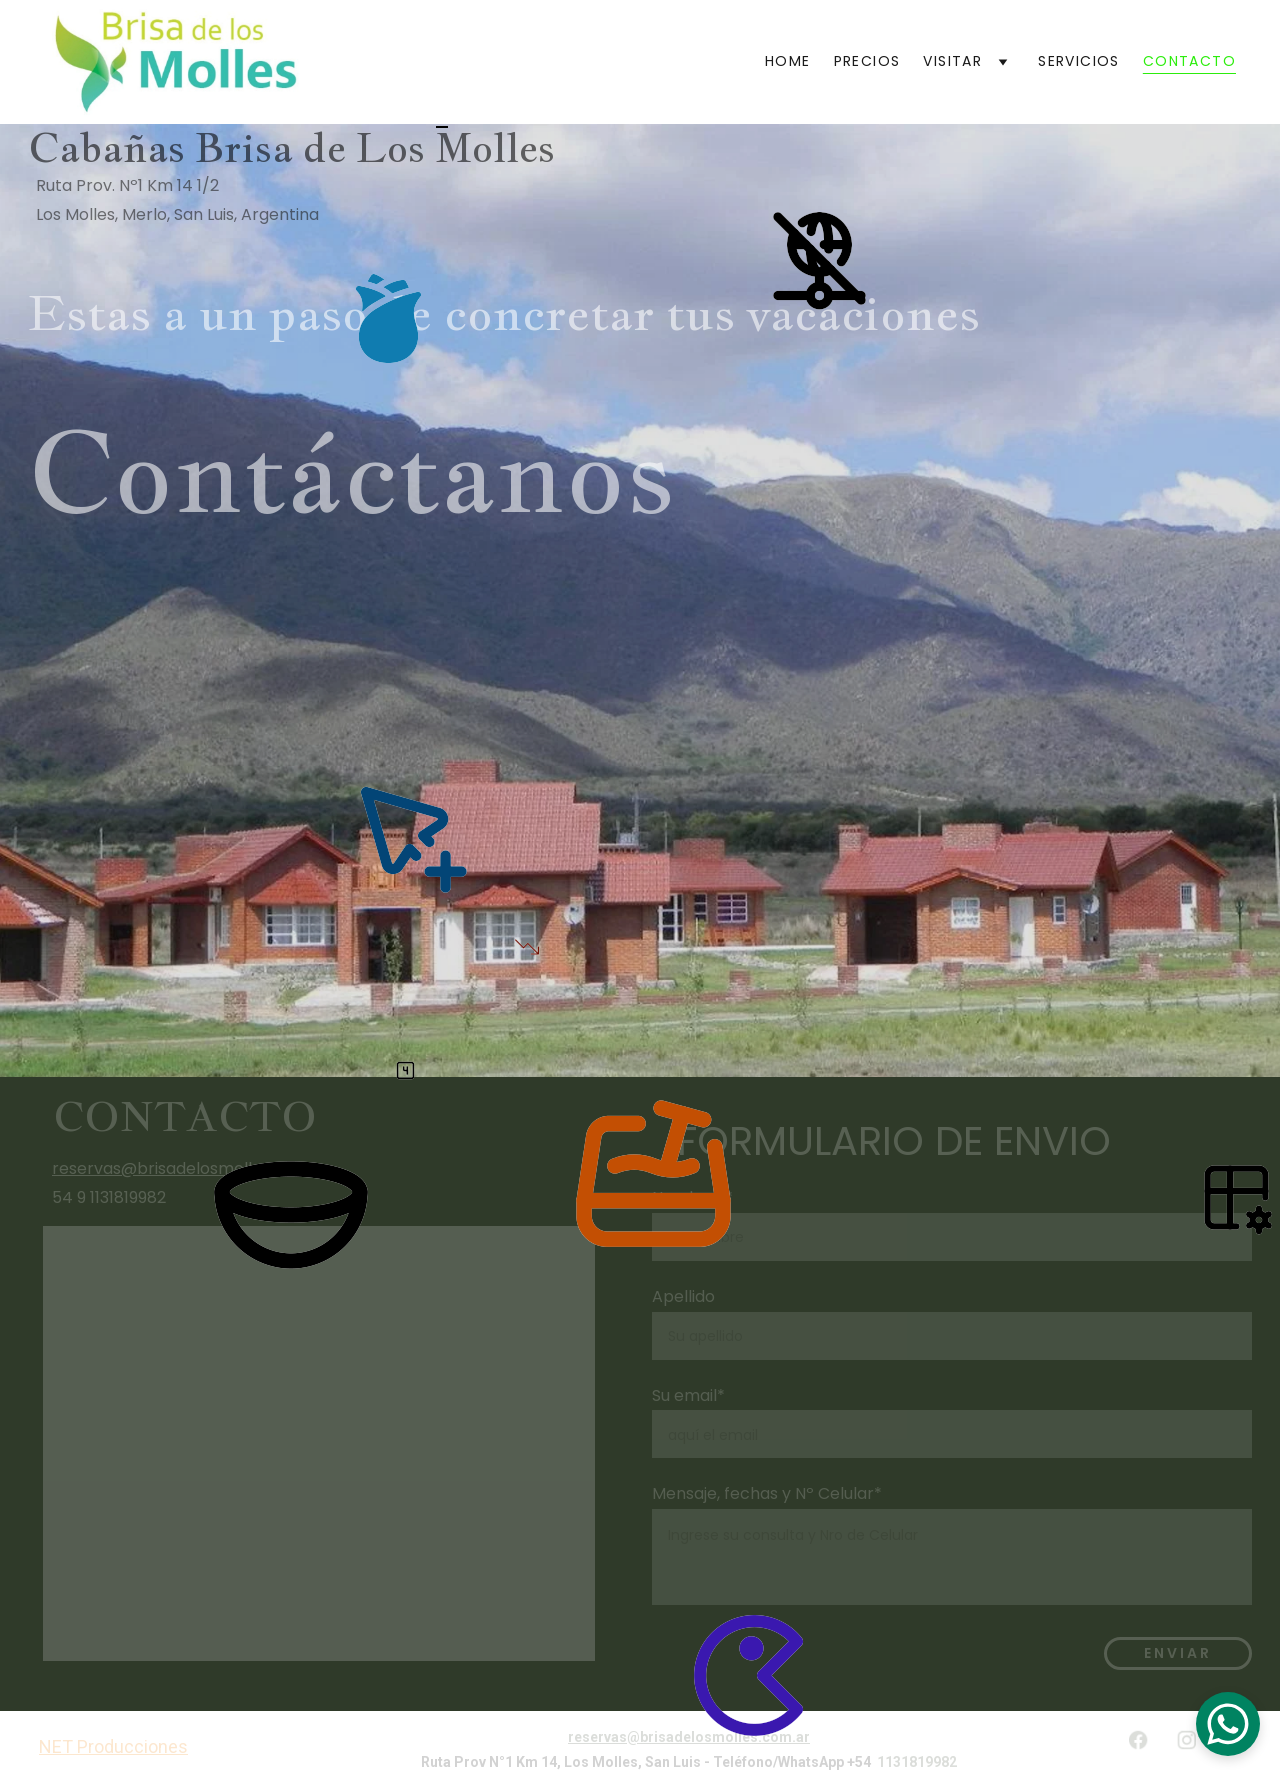 The image size is (1280, 1780). I want to click on access sandbox or testing environment, so click(653, 1177).